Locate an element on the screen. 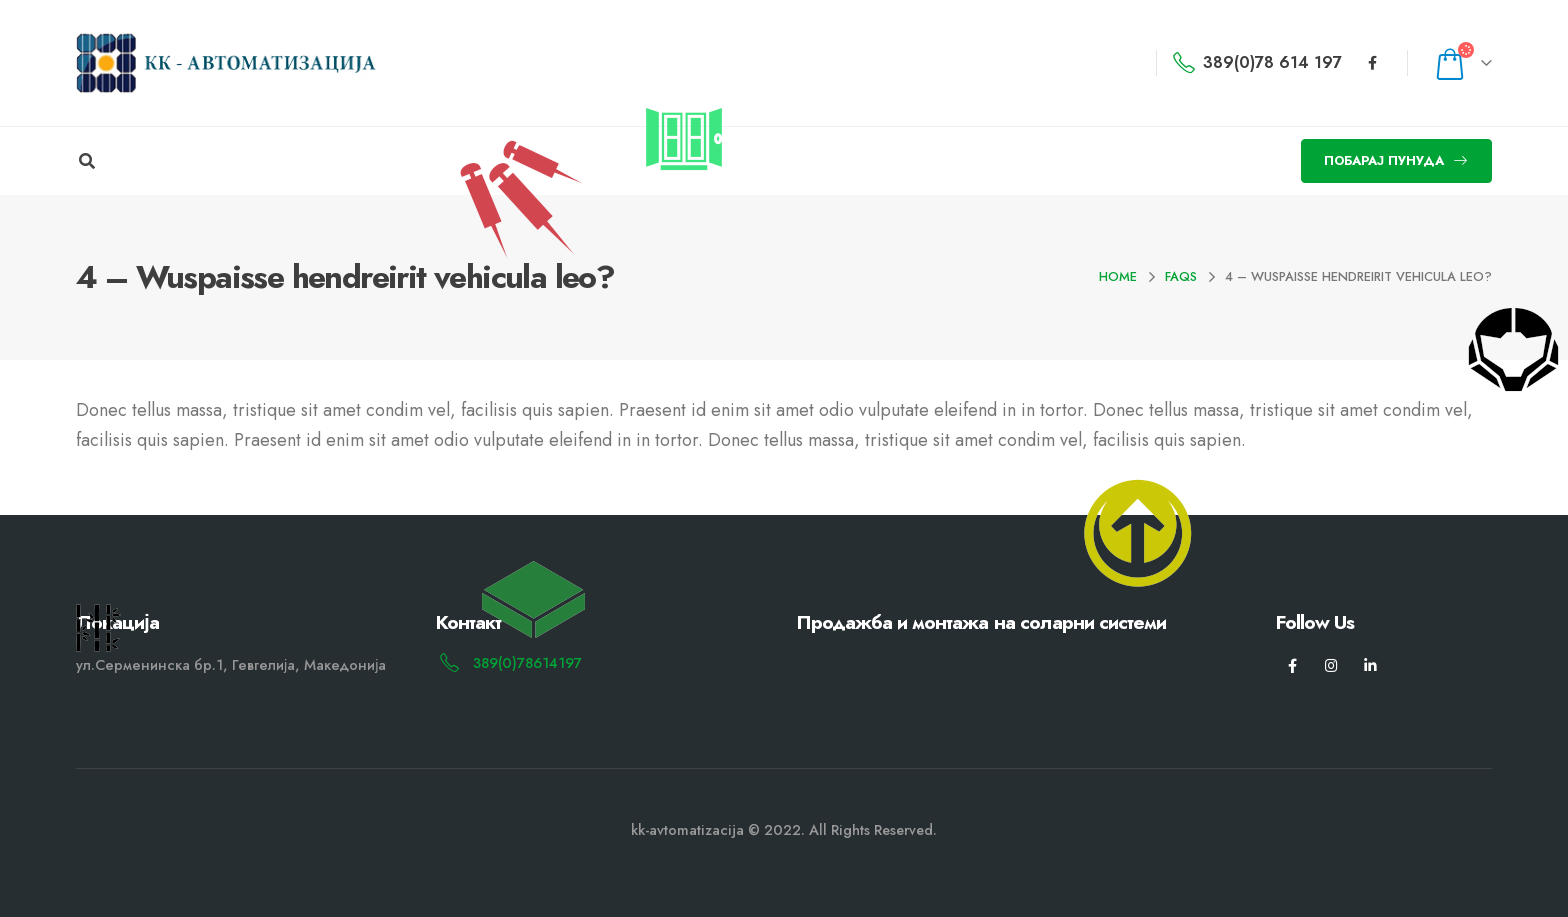 The image size is (1568, 917). bamboo plant icon for nature or zen-themed content is located at coordinates (97, 628).